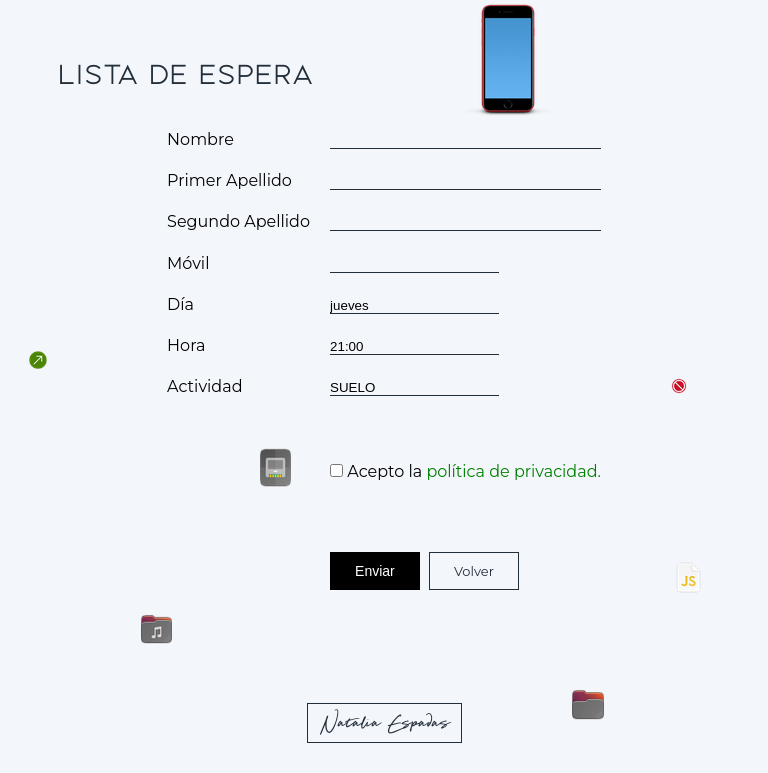 The height and width of the screenshot is (773, 768). I want to click on delete selected item, so click(679, 386).